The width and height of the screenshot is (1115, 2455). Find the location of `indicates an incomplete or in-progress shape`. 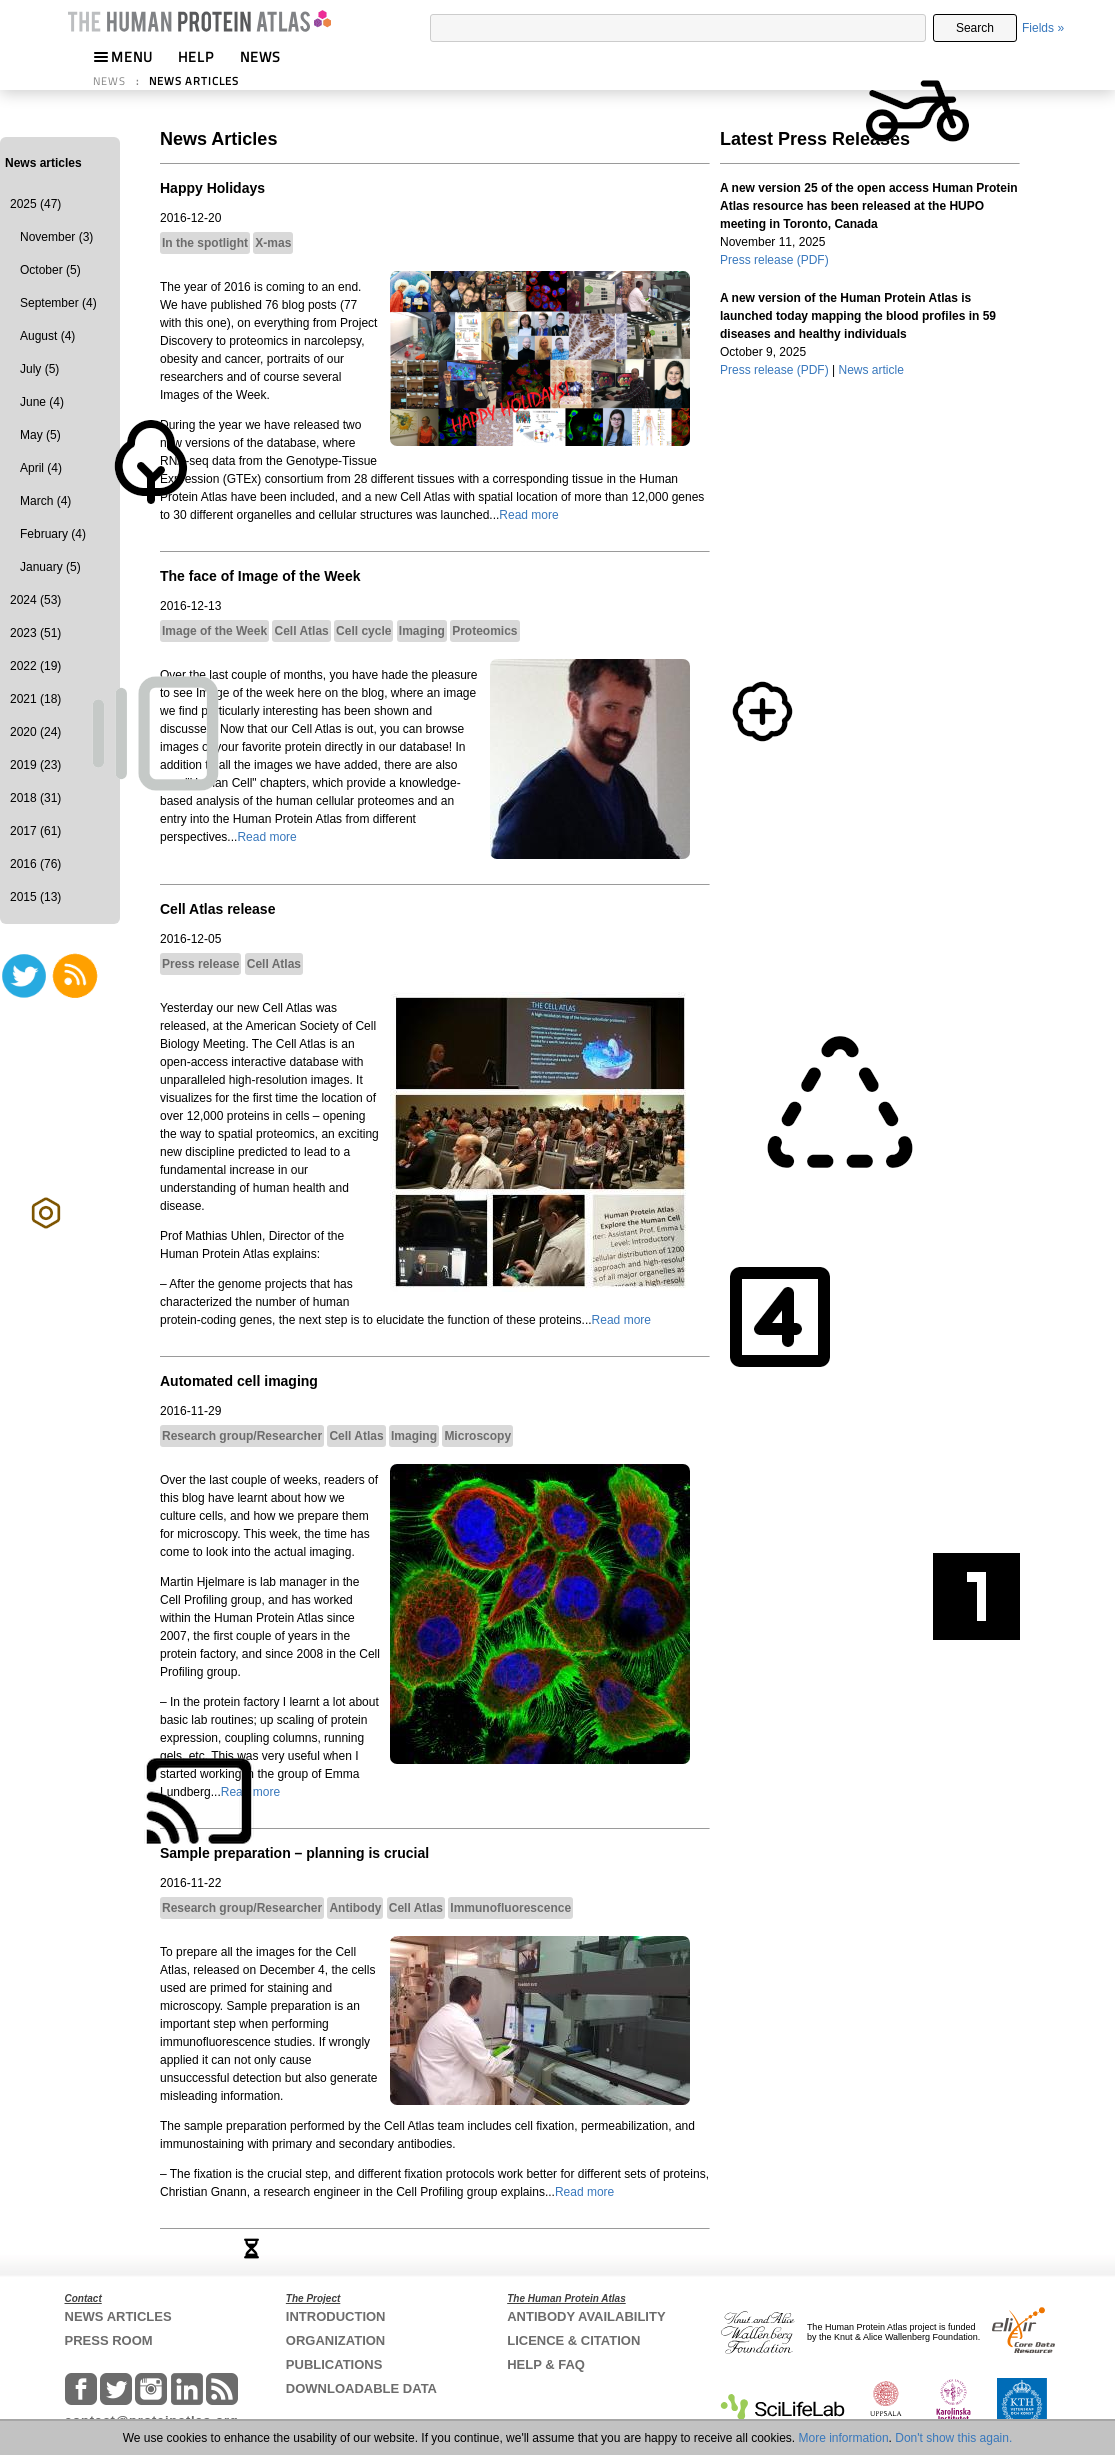

indicates an incomplete or in-progress shape is located at coordinates (840, 1102).